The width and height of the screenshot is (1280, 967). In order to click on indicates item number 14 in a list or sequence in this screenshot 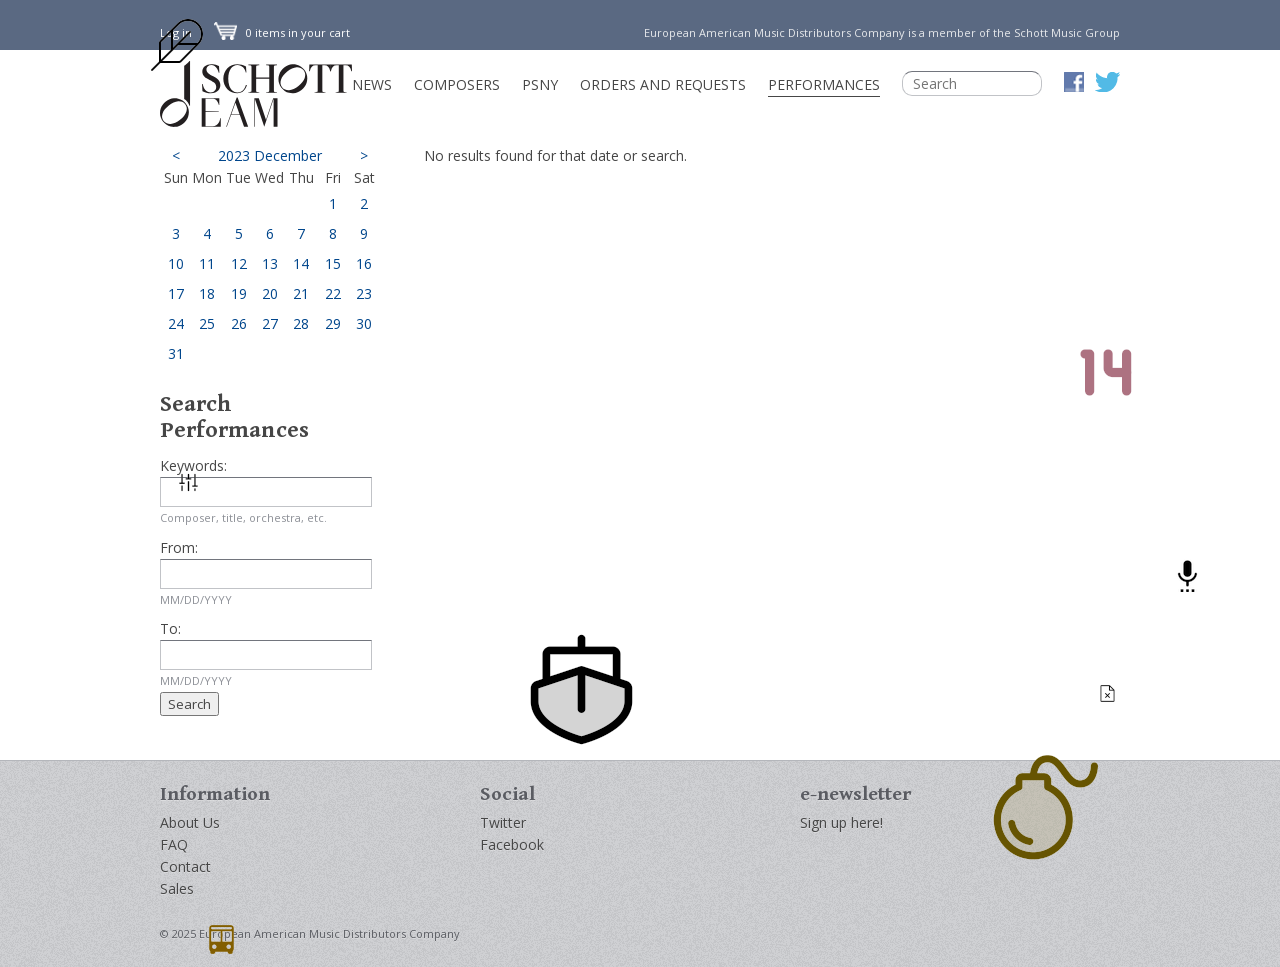, I will do `click(1103, 372)`.